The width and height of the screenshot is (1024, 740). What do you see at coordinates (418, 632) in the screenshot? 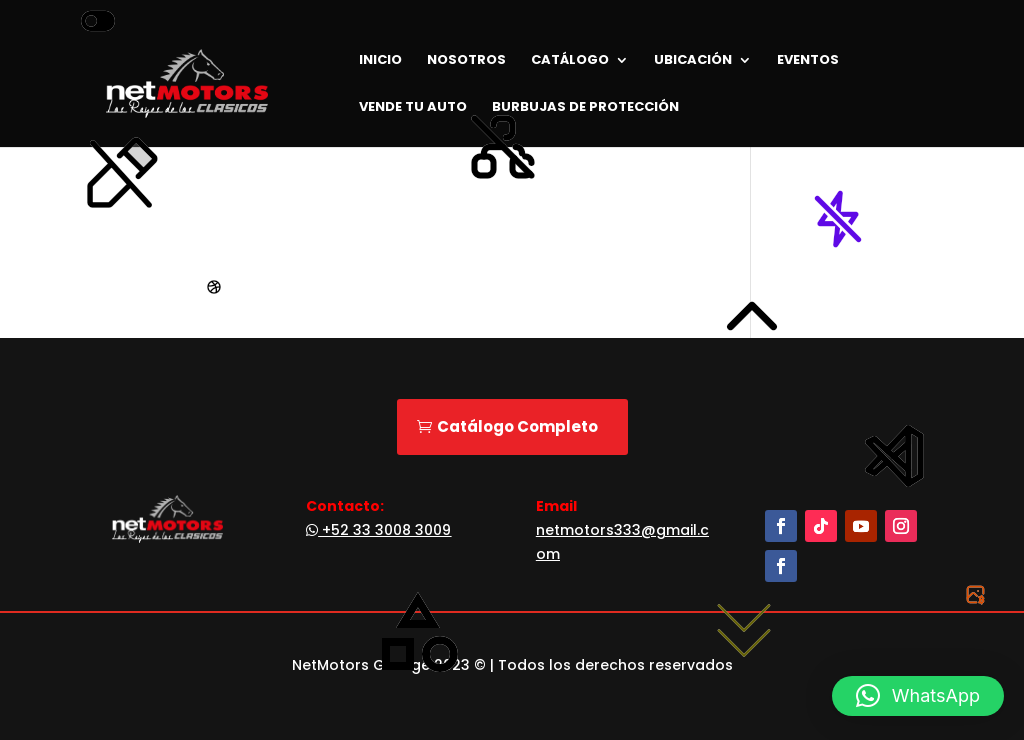
I see `browse or filter by category` at bounding box center [418, 632].